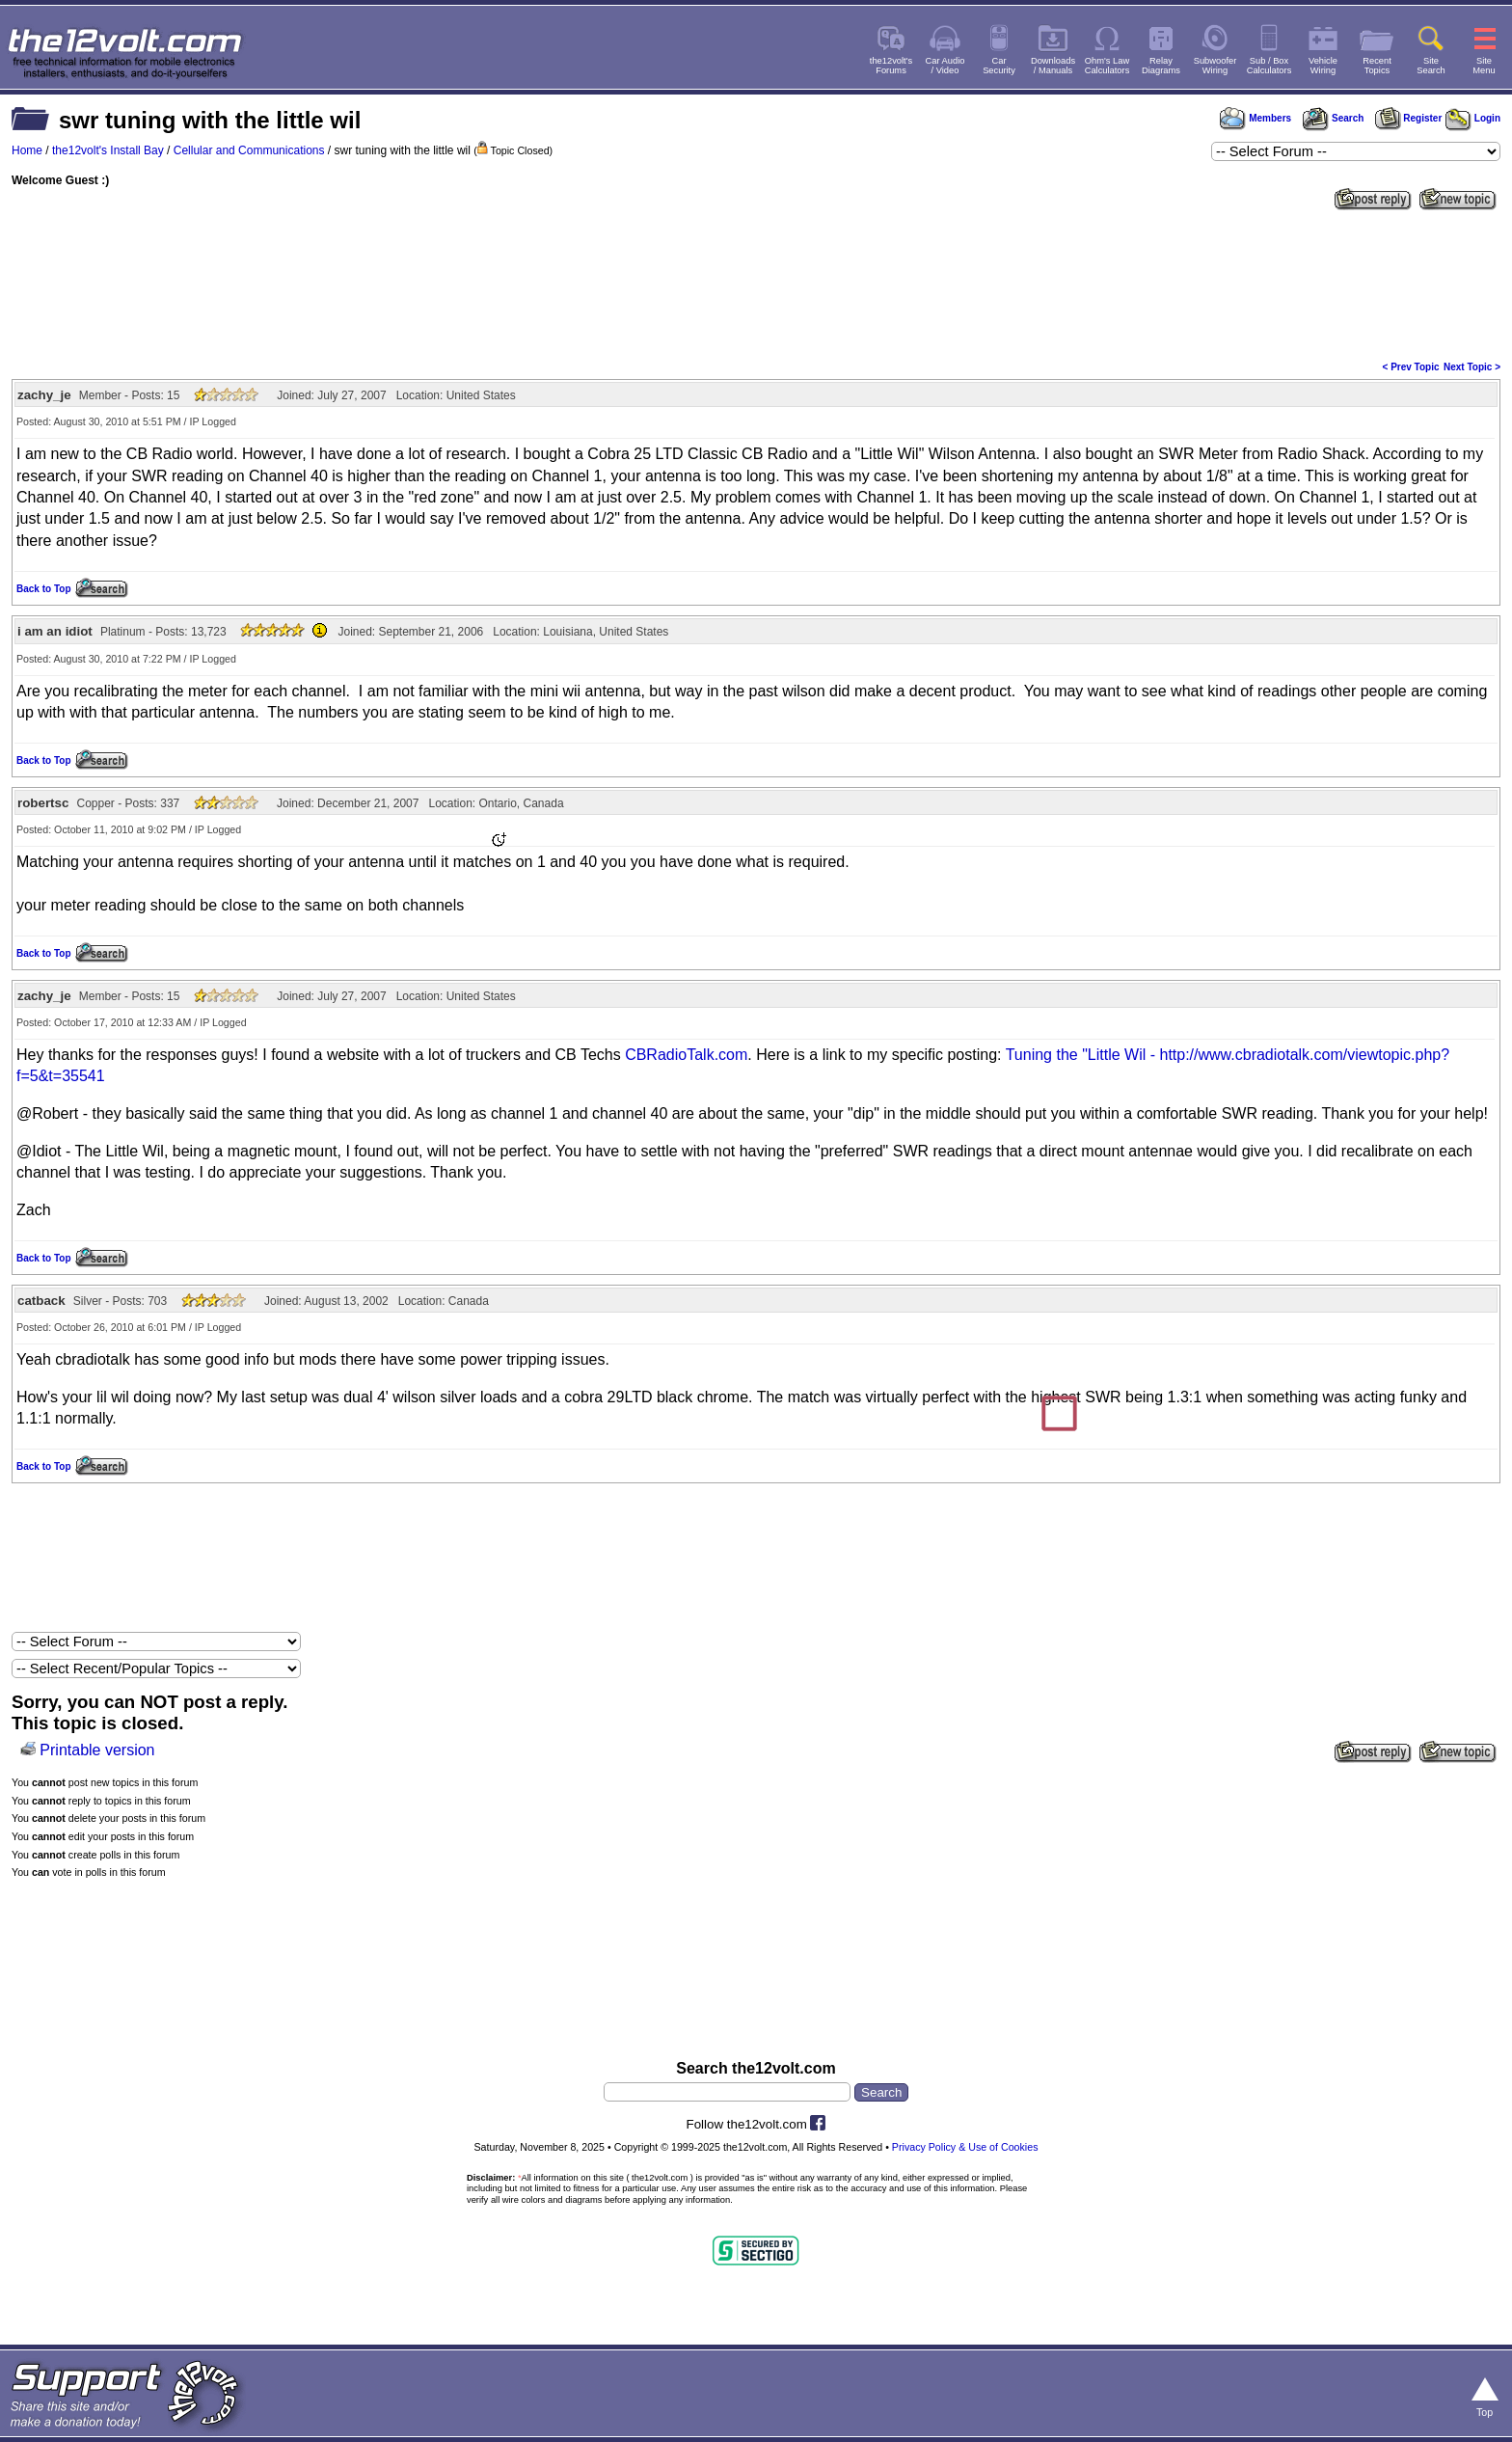 The image size is (1512, 2442). I want to click on stop or halt a running process, so click(1059, 1413).